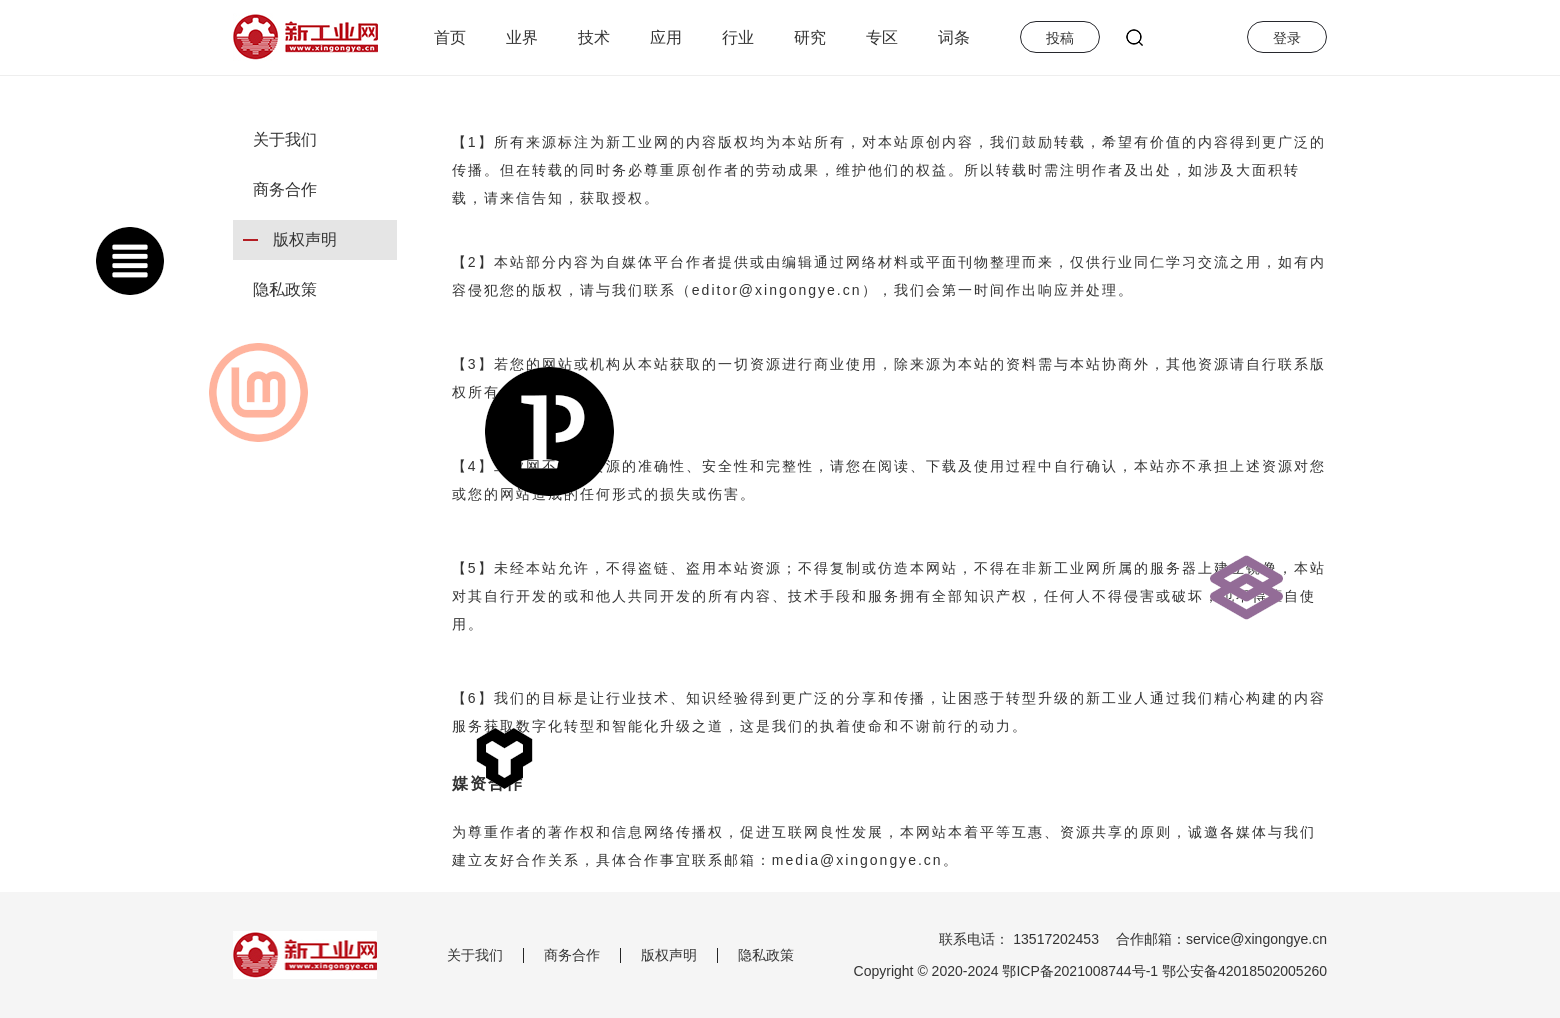 The width and height of the screenshot is (1560, 1018). I want to click on gradio logo - open source machine learning interface framework, so click(1246, 587).